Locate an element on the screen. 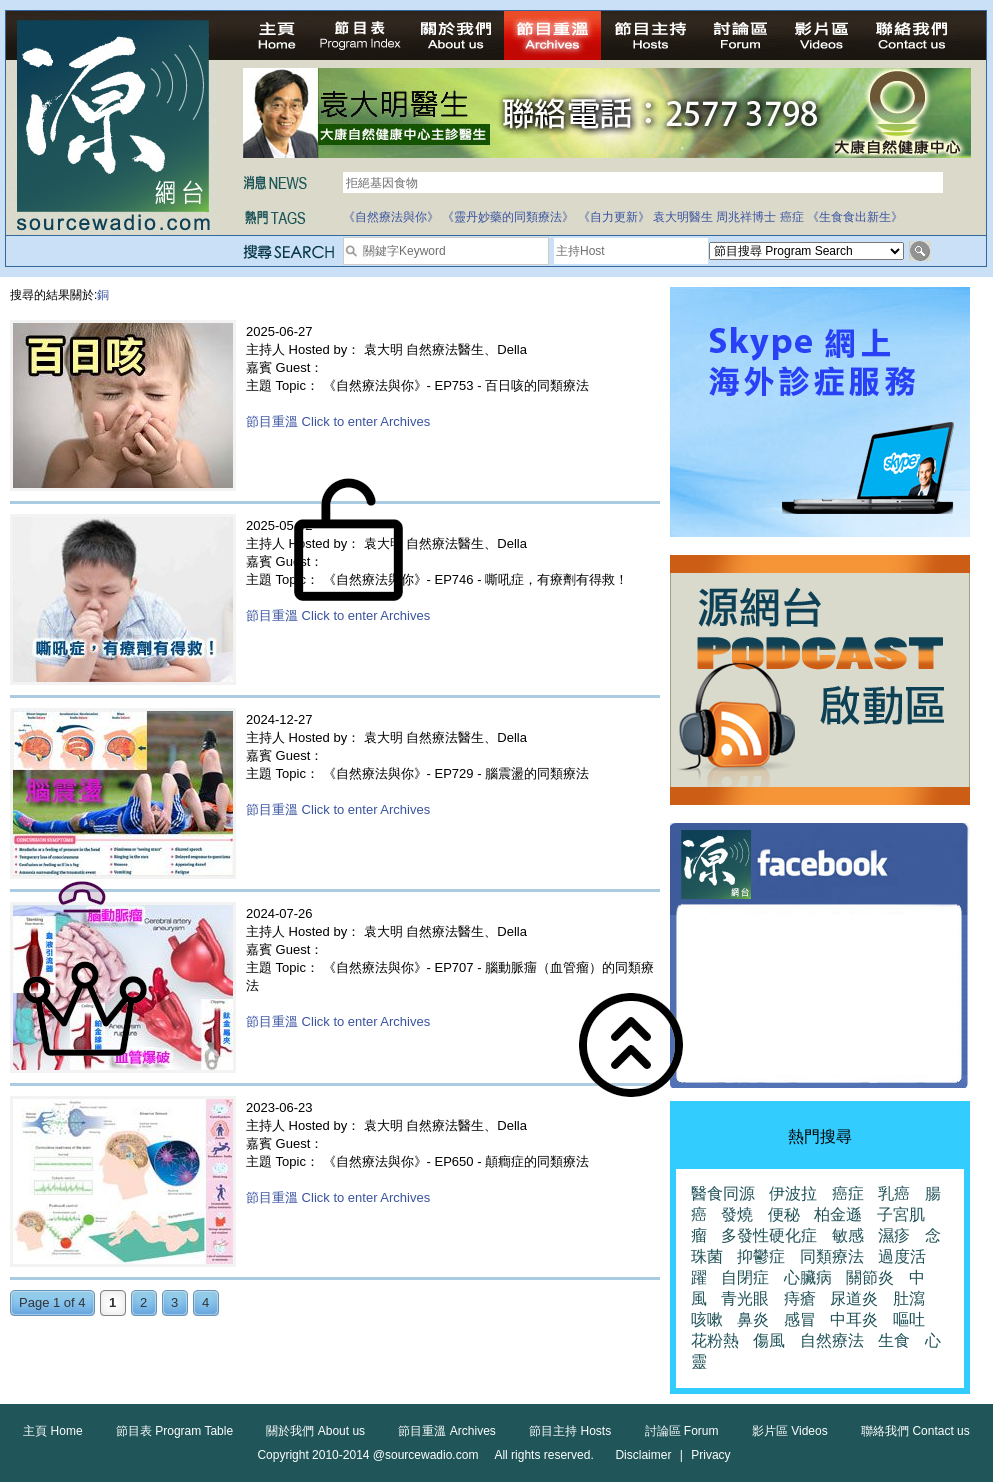 This screenshot has width=993, height=1482. indicates premium or VIP membership status is located at coordinates (85, 1015).